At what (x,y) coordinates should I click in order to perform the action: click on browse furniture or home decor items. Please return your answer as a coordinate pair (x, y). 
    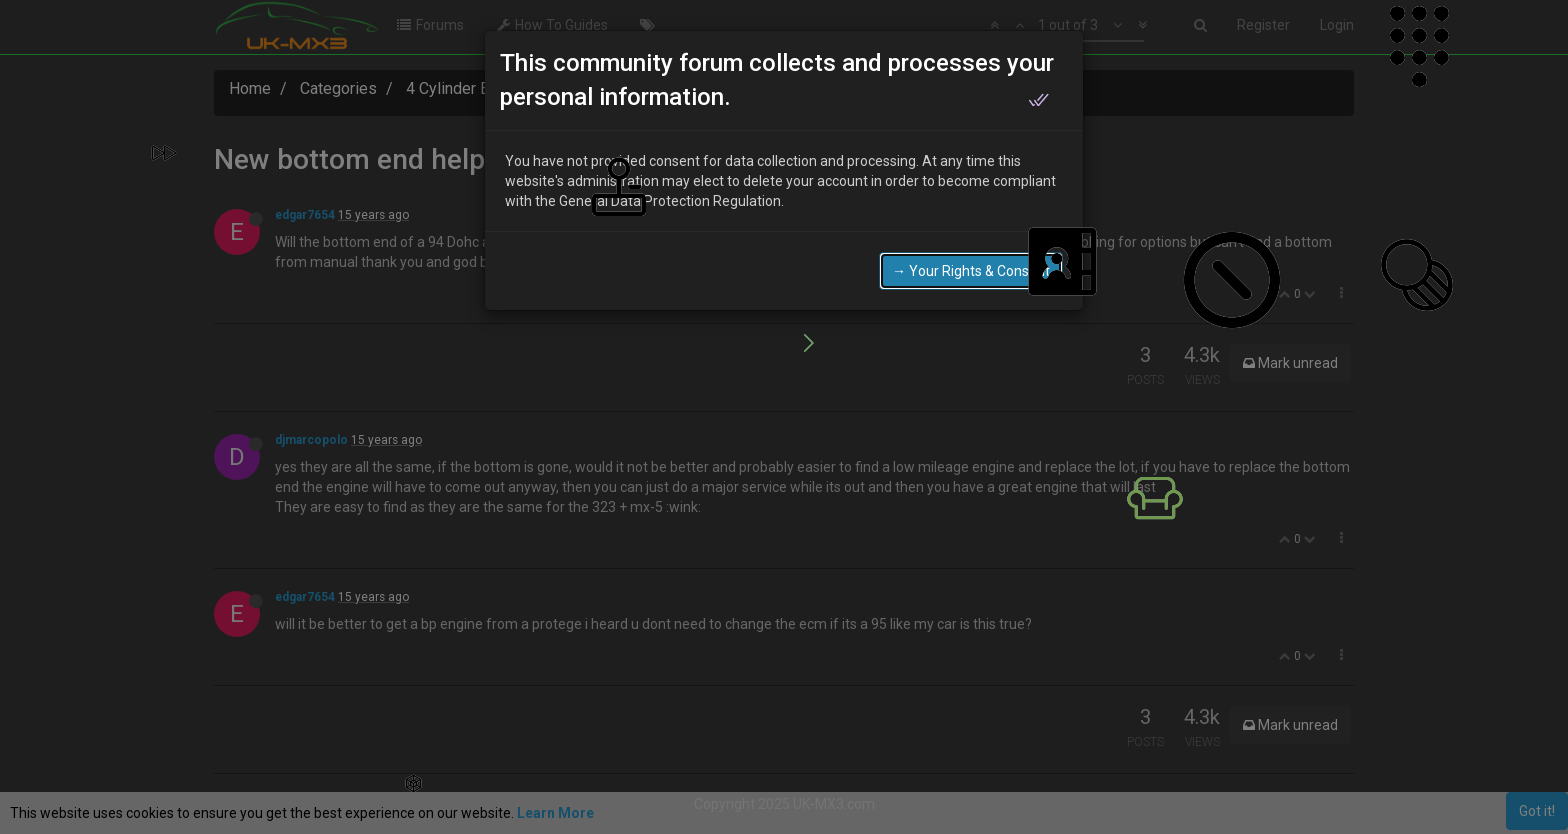
    Looking at the image, I should click on (1155, 499).